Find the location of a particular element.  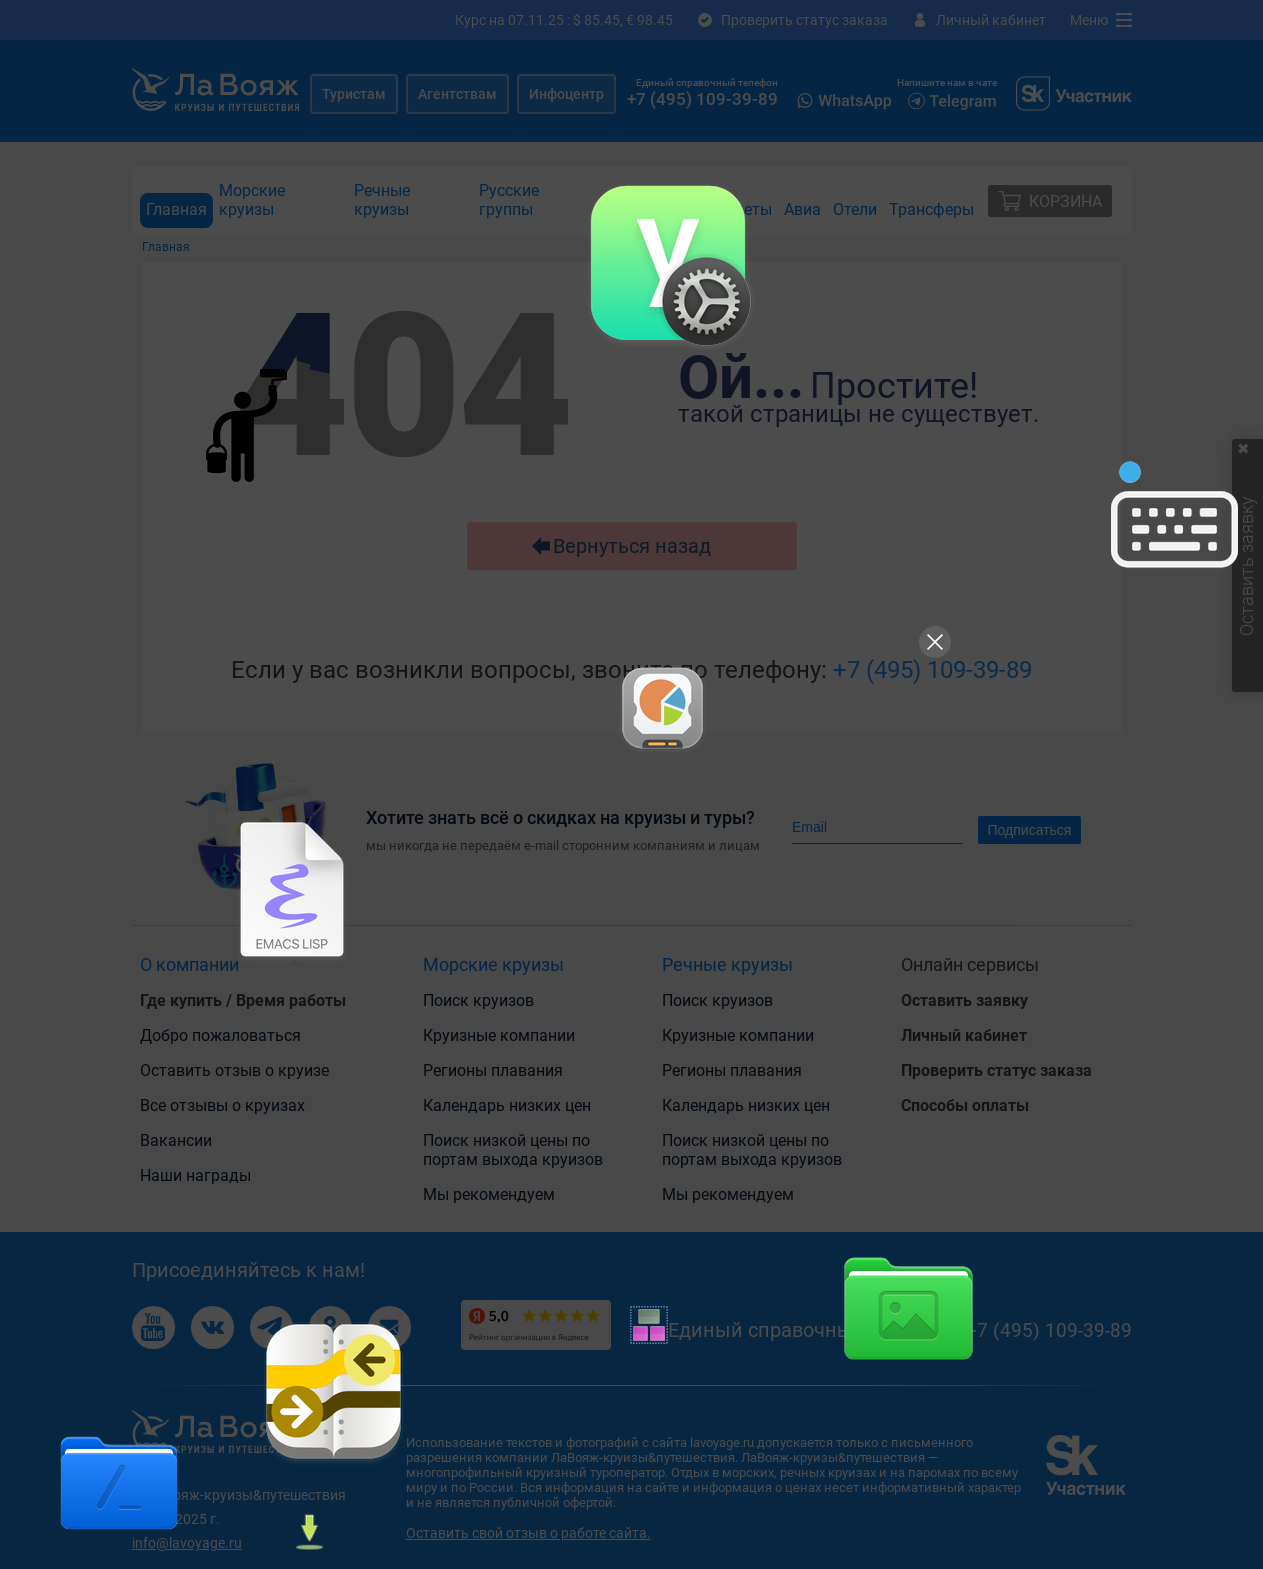

open diffuse app for file comparison is located at coordinates (333, 1391).